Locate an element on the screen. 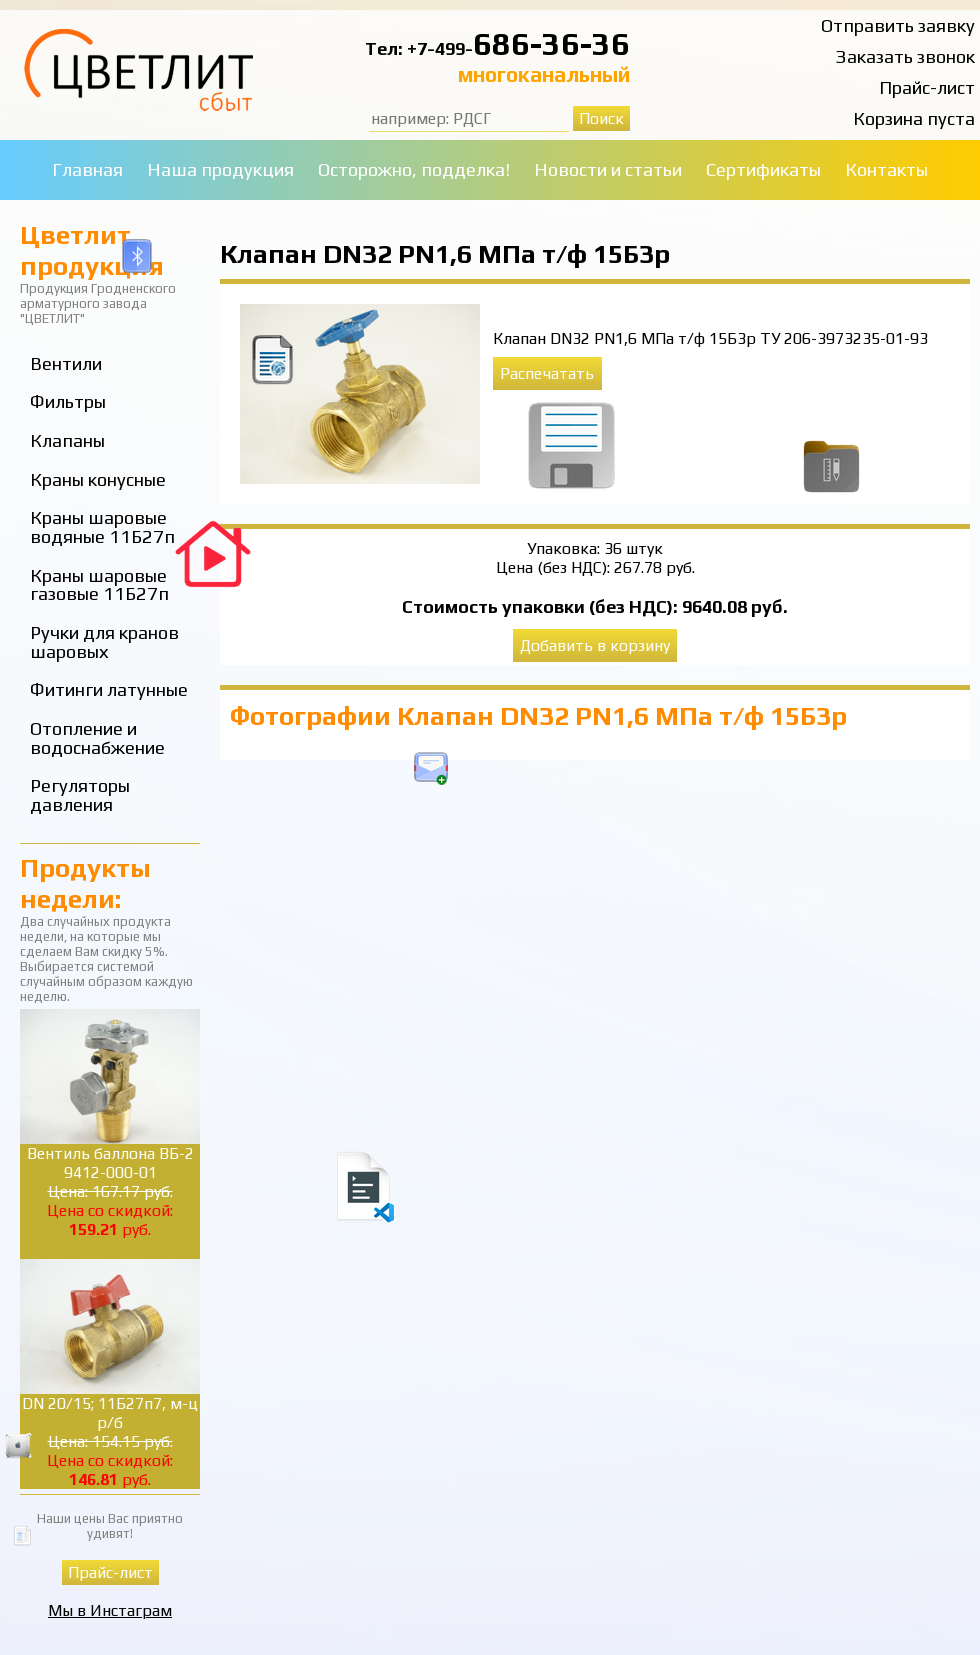 Image resolution: width=980 pixels, height=1655 pixels. libreoffice web document file type is located at coordinates (272, 359).